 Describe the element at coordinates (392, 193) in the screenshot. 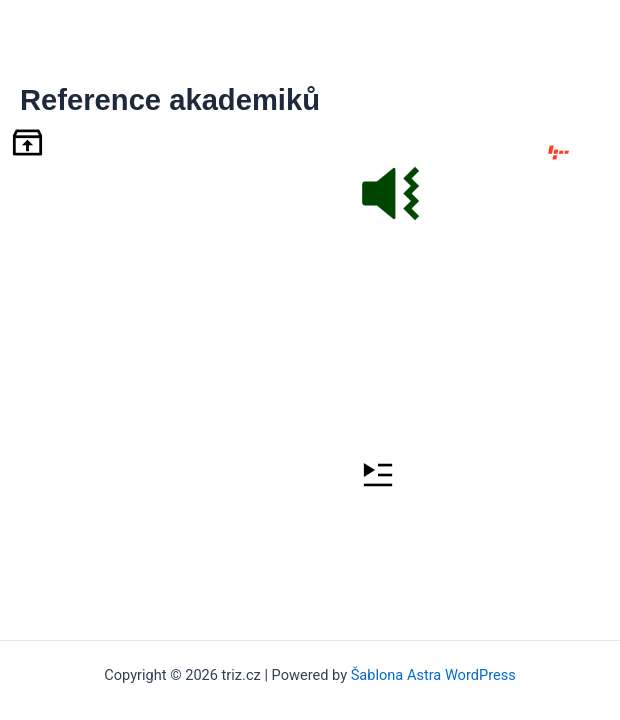

I see `set device to vibrate mode` at that location.